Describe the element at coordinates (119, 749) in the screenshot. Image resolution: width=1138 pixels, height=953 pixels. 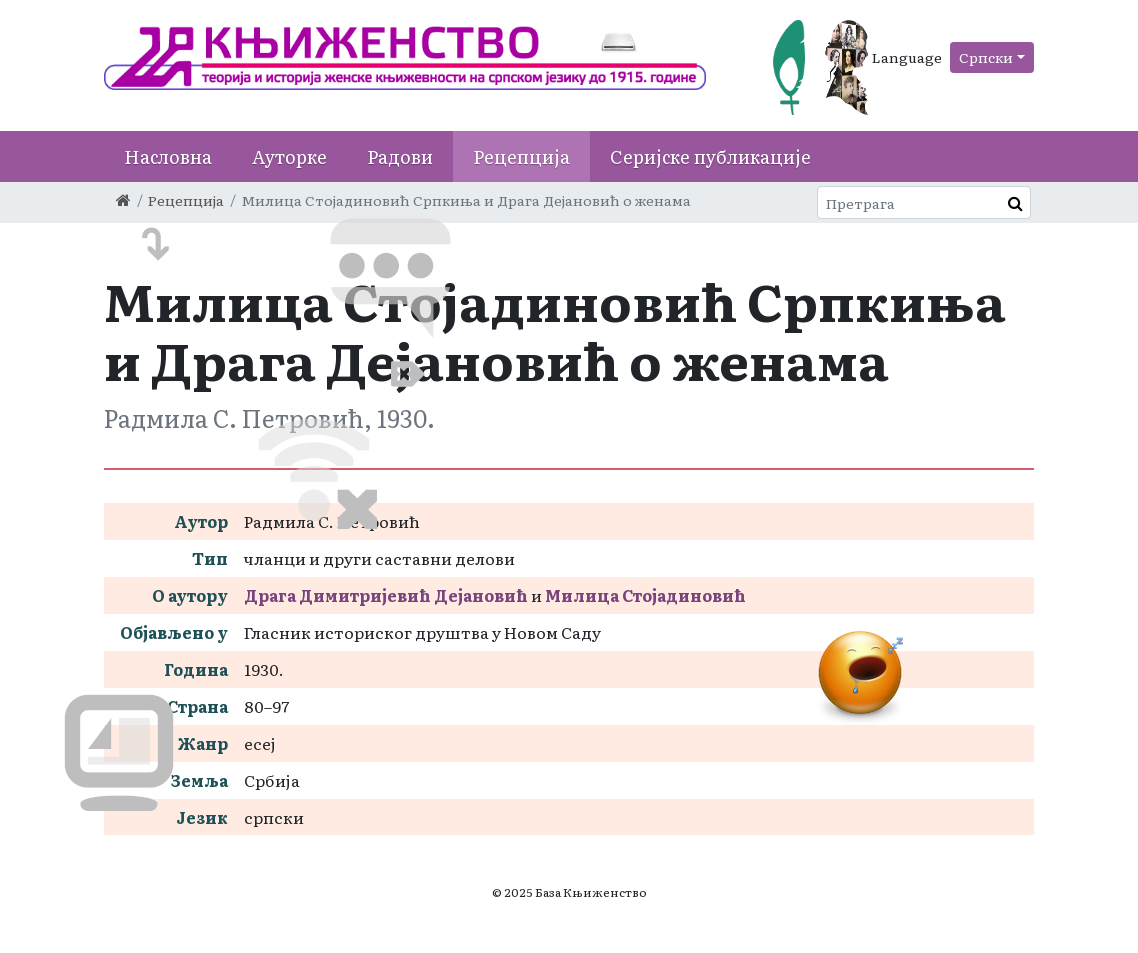
I see `change your desktop wallpaper` at that location.